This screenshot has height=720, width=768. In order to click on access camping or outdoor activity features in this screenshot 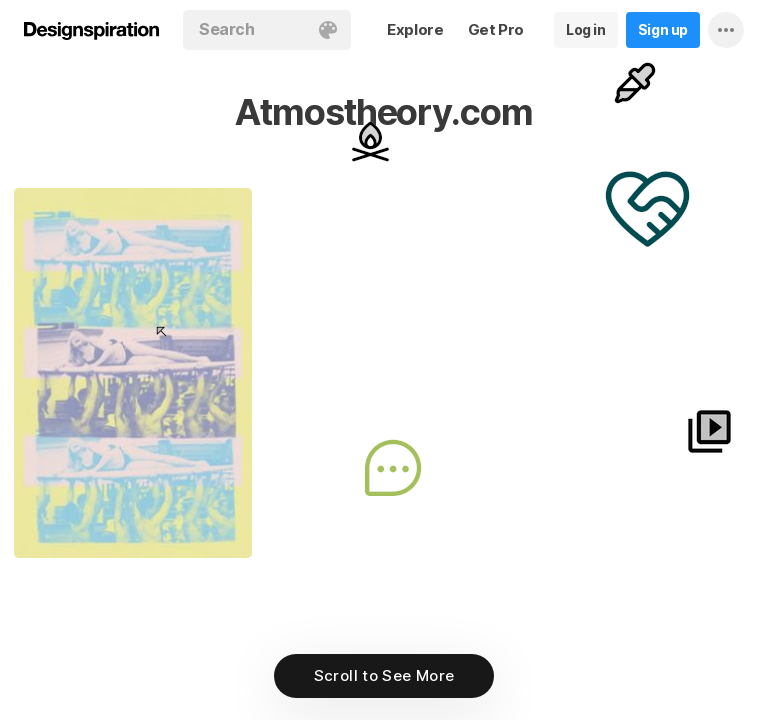, I will do `click(370, 141)`.